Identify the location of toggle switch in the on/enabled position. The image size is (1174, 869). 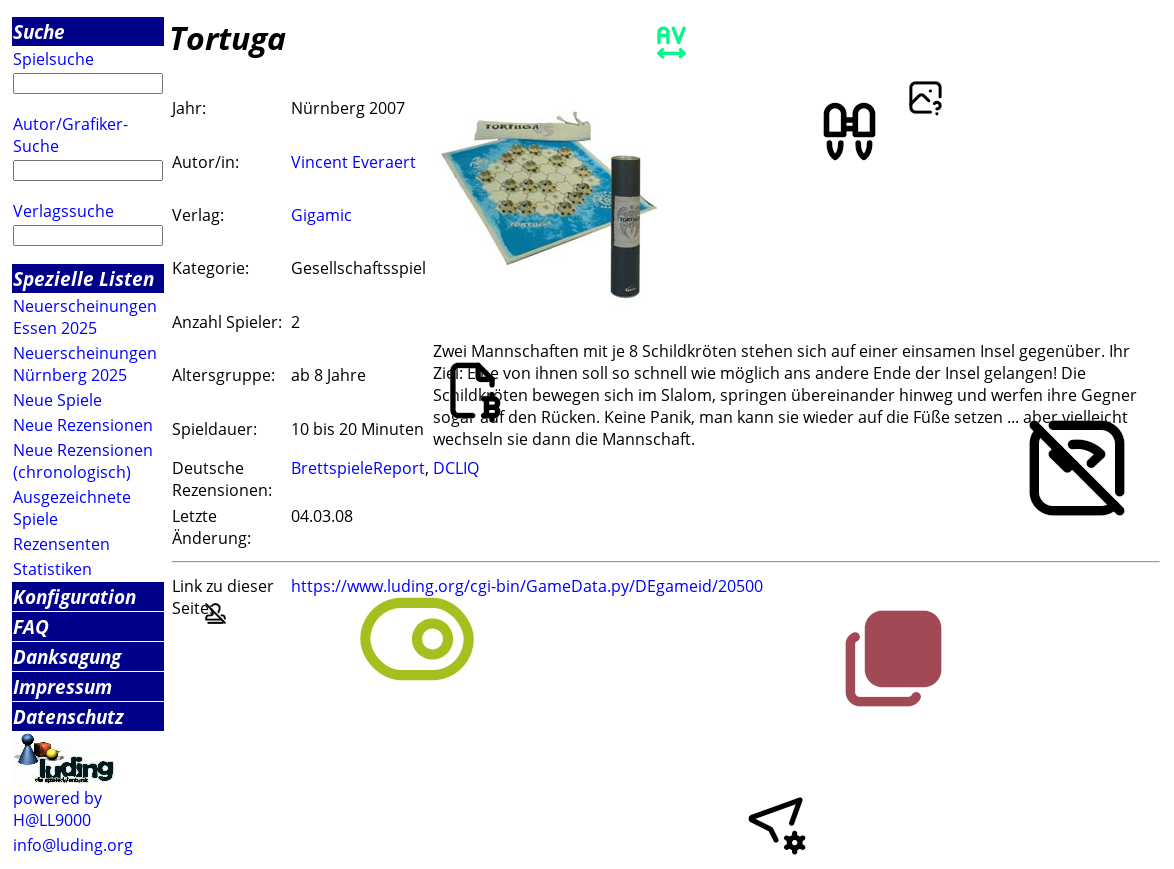
(417, 639).